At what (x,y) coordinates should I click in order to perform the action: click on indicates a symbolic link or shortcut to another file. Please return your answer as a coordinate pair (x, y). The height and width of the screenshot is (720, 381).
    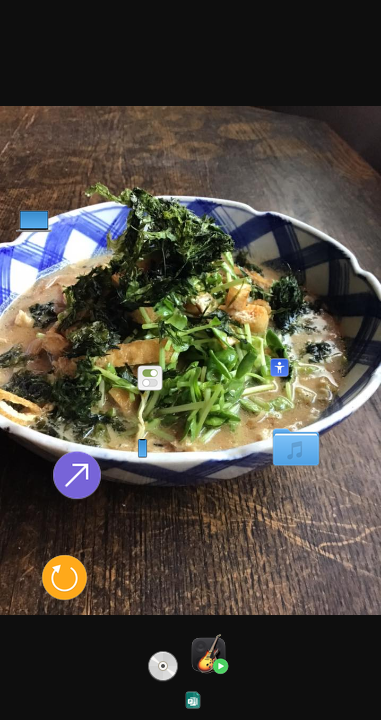
    Looking at the image, I should click on (77, 475).